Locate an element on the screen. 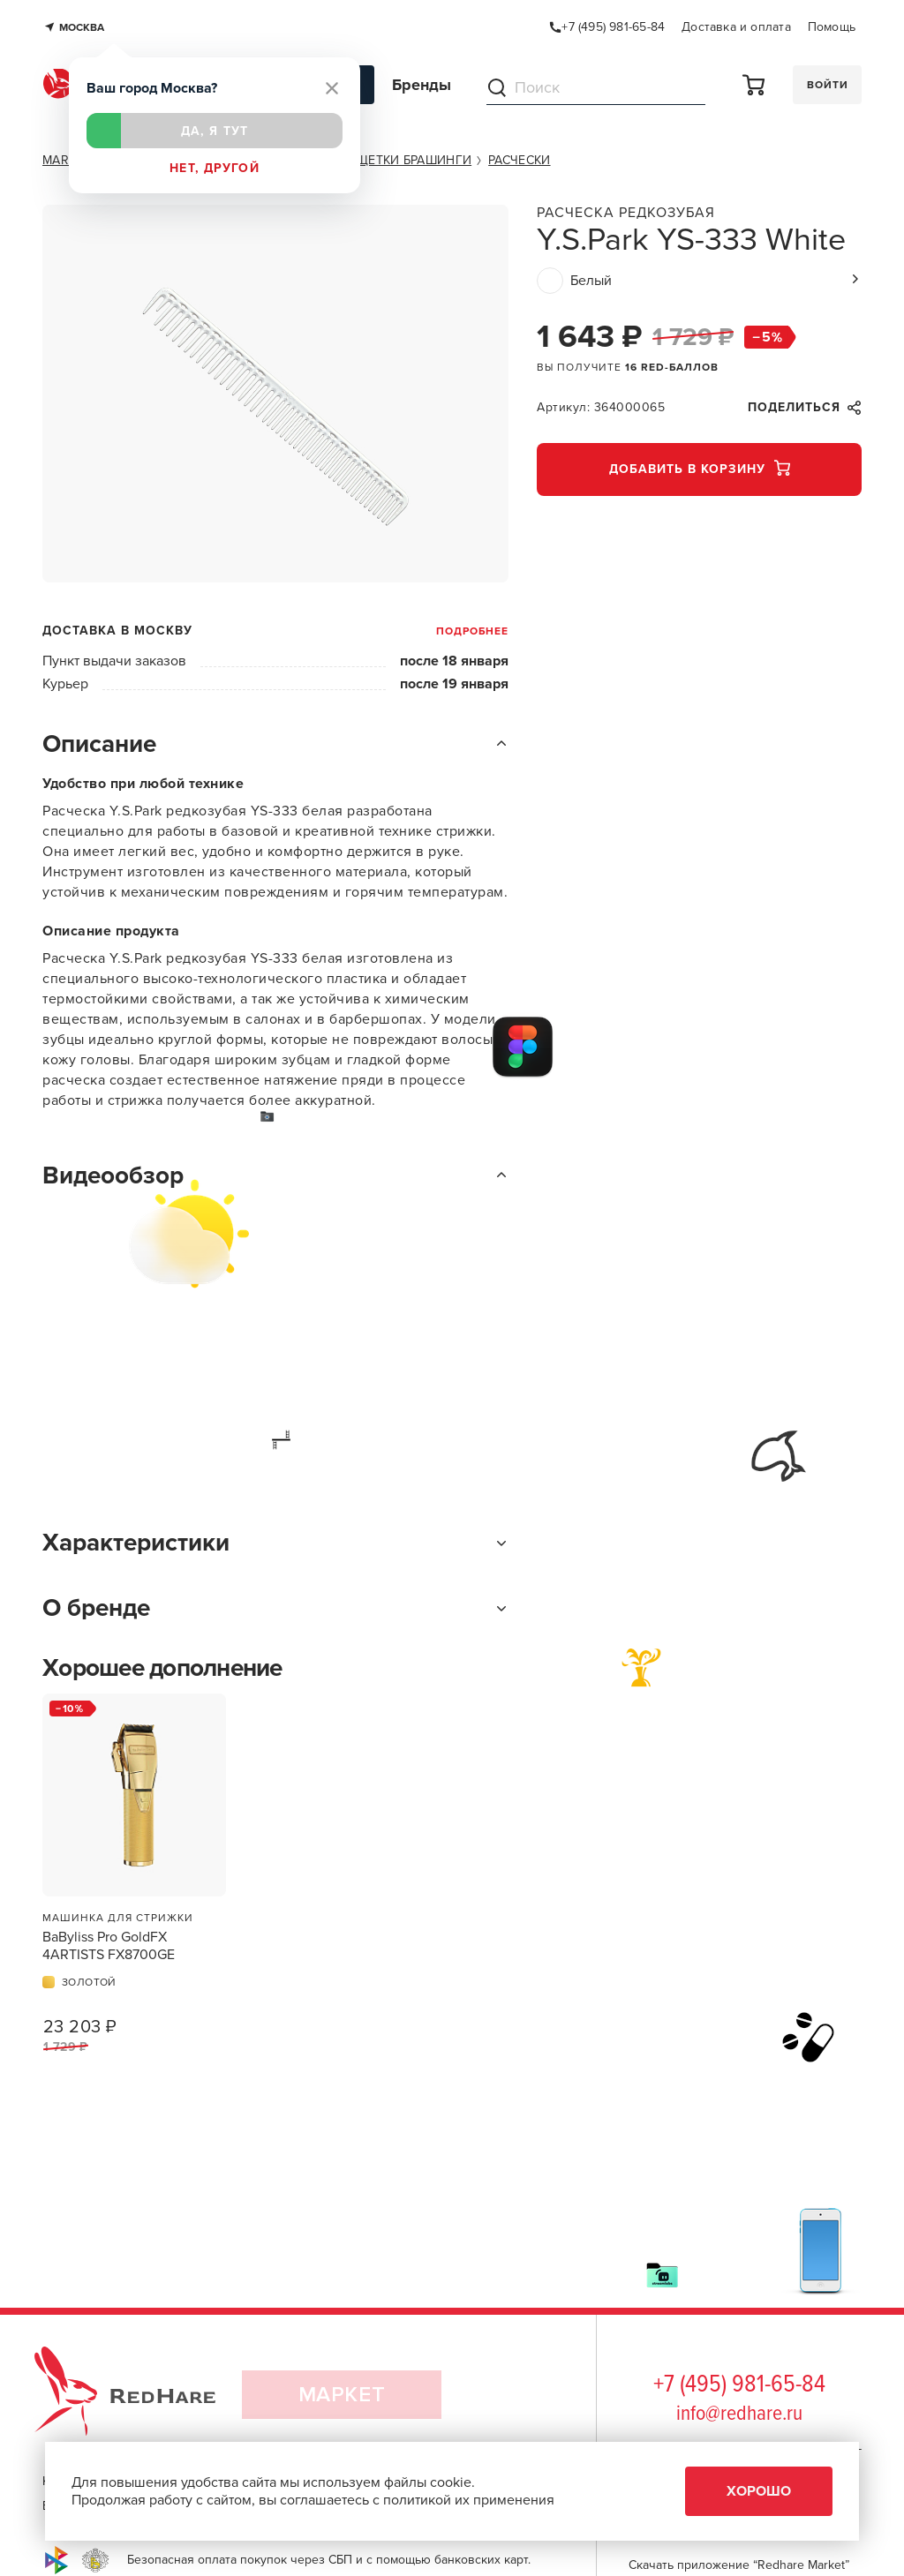  access different levels or floors is located at coordinates (281, 1439).